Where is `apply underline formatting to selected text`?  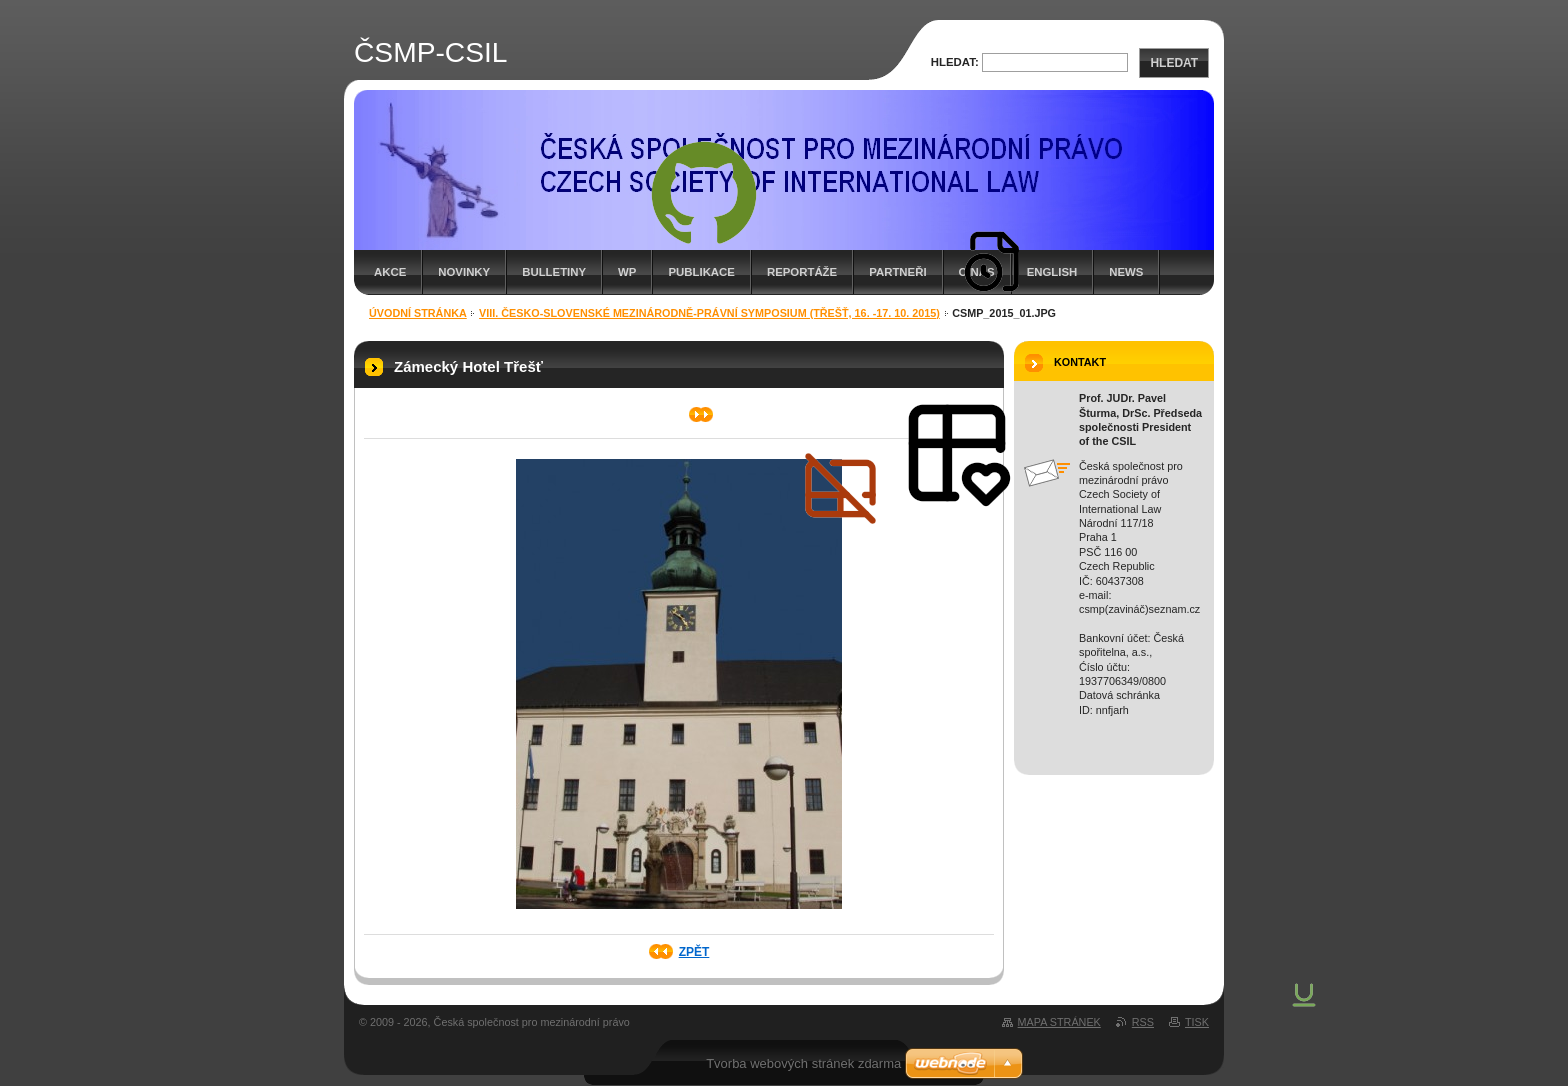
apply underline formatting to selected text is located at coordinates (1304, 995).